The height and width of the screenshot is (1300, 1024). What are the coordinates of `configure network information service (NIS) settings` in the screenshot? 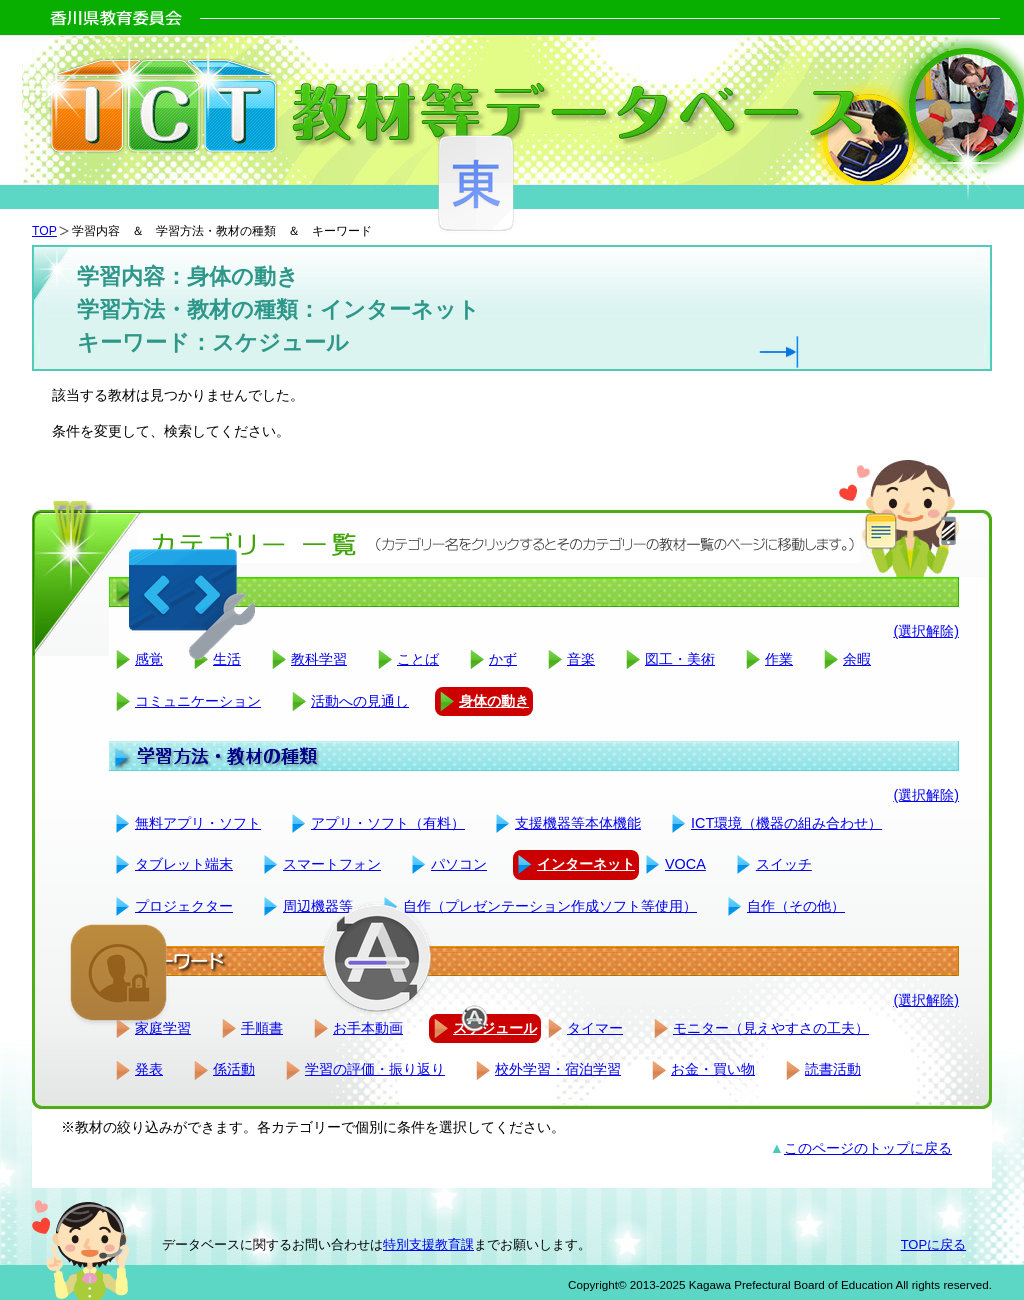 It's located at (118, 972).